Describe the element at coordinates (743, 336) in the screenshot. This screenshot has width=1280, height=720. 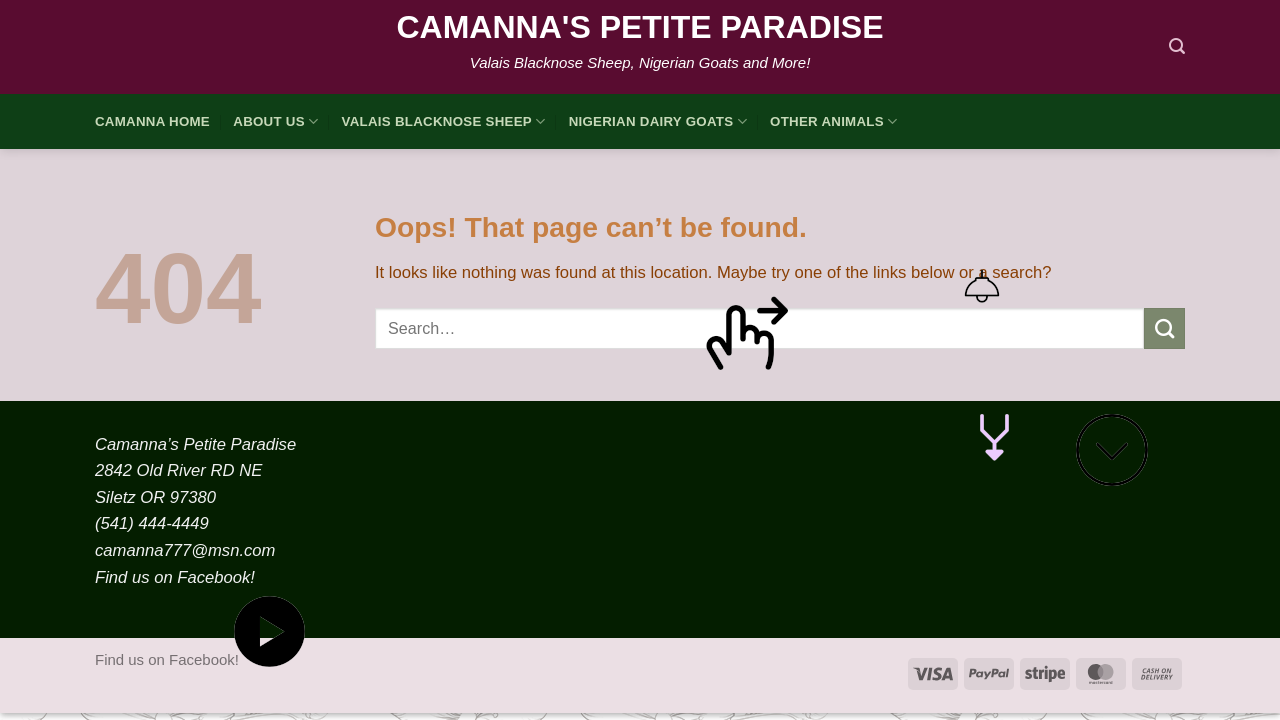
I see `swipe right to continue or advance` at that location.